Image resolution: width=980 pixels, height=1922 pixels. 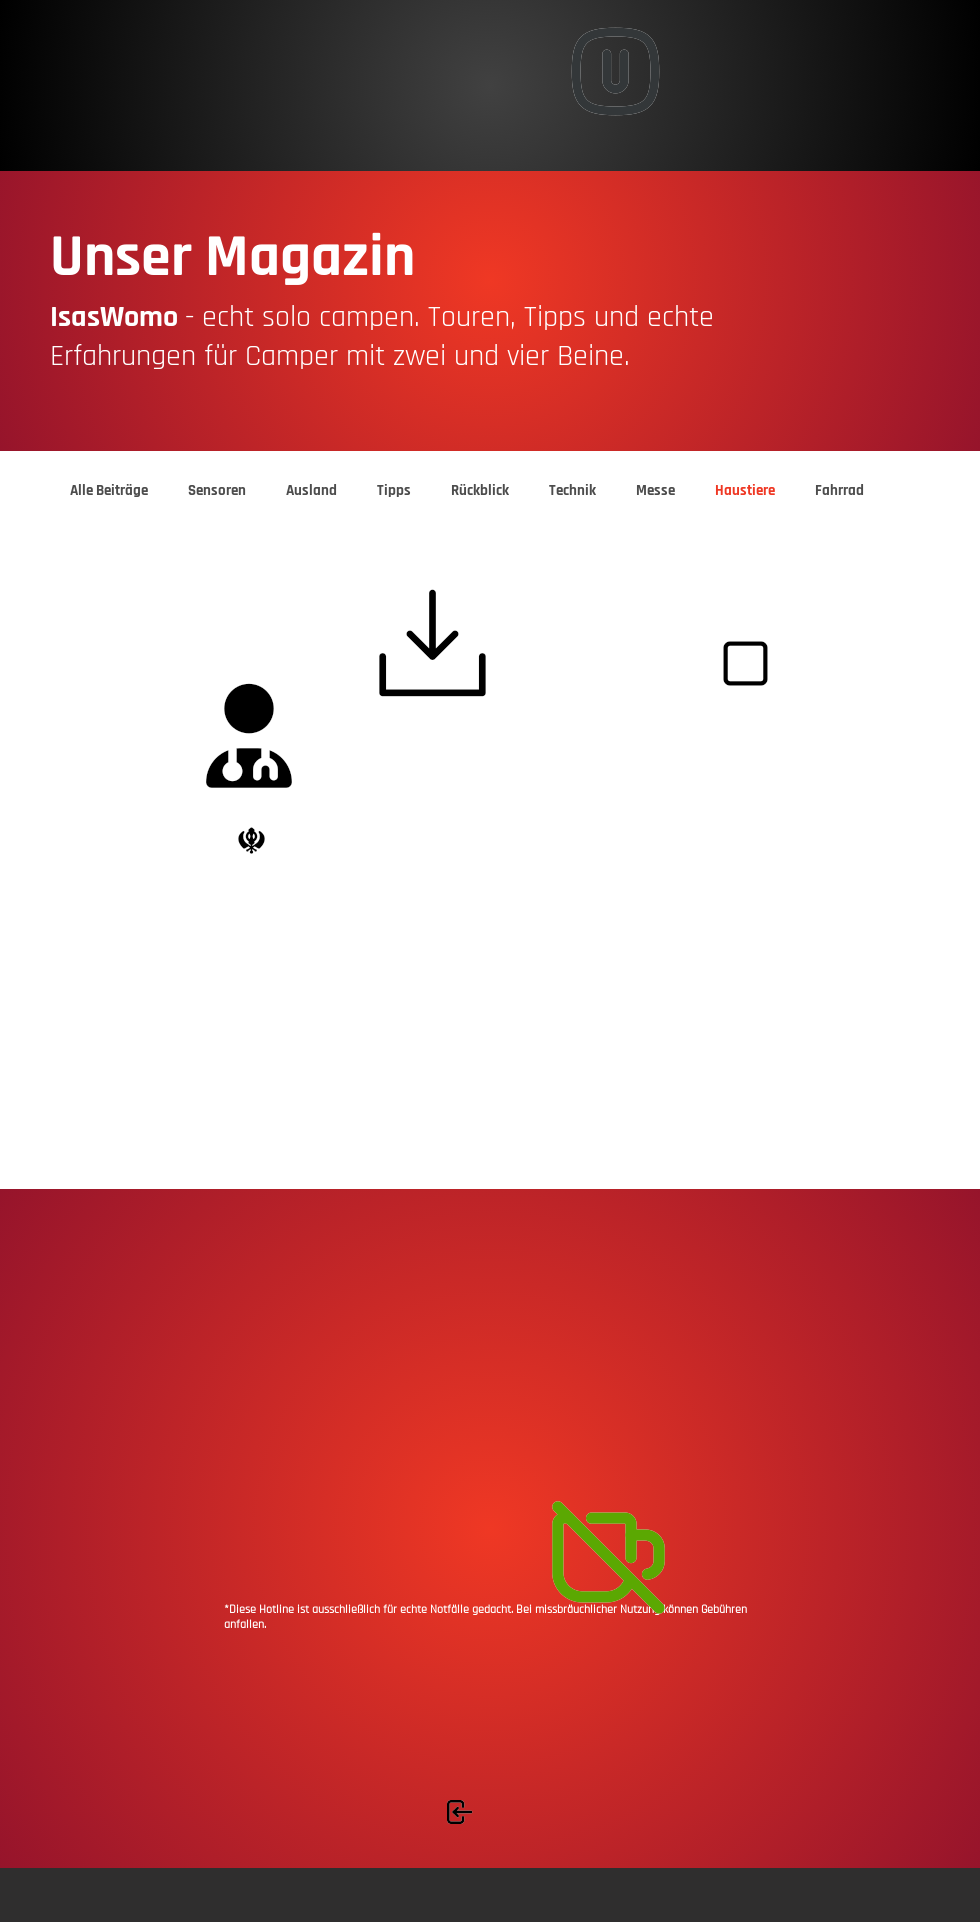 What do you see at coordinates (432, 647) in the screenshot?
I see `download a file` at bounding box center [432, 647].